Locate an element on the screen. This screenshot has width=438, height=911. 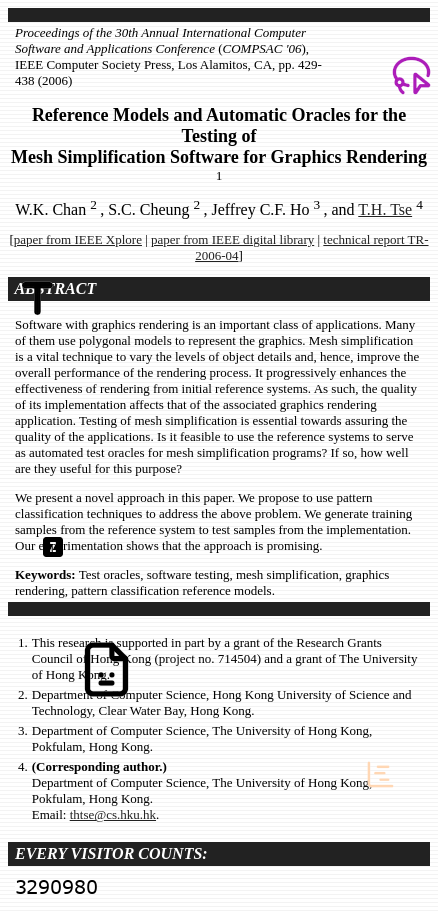
document with neutral status or feedback is located at coordinates (106, 669).